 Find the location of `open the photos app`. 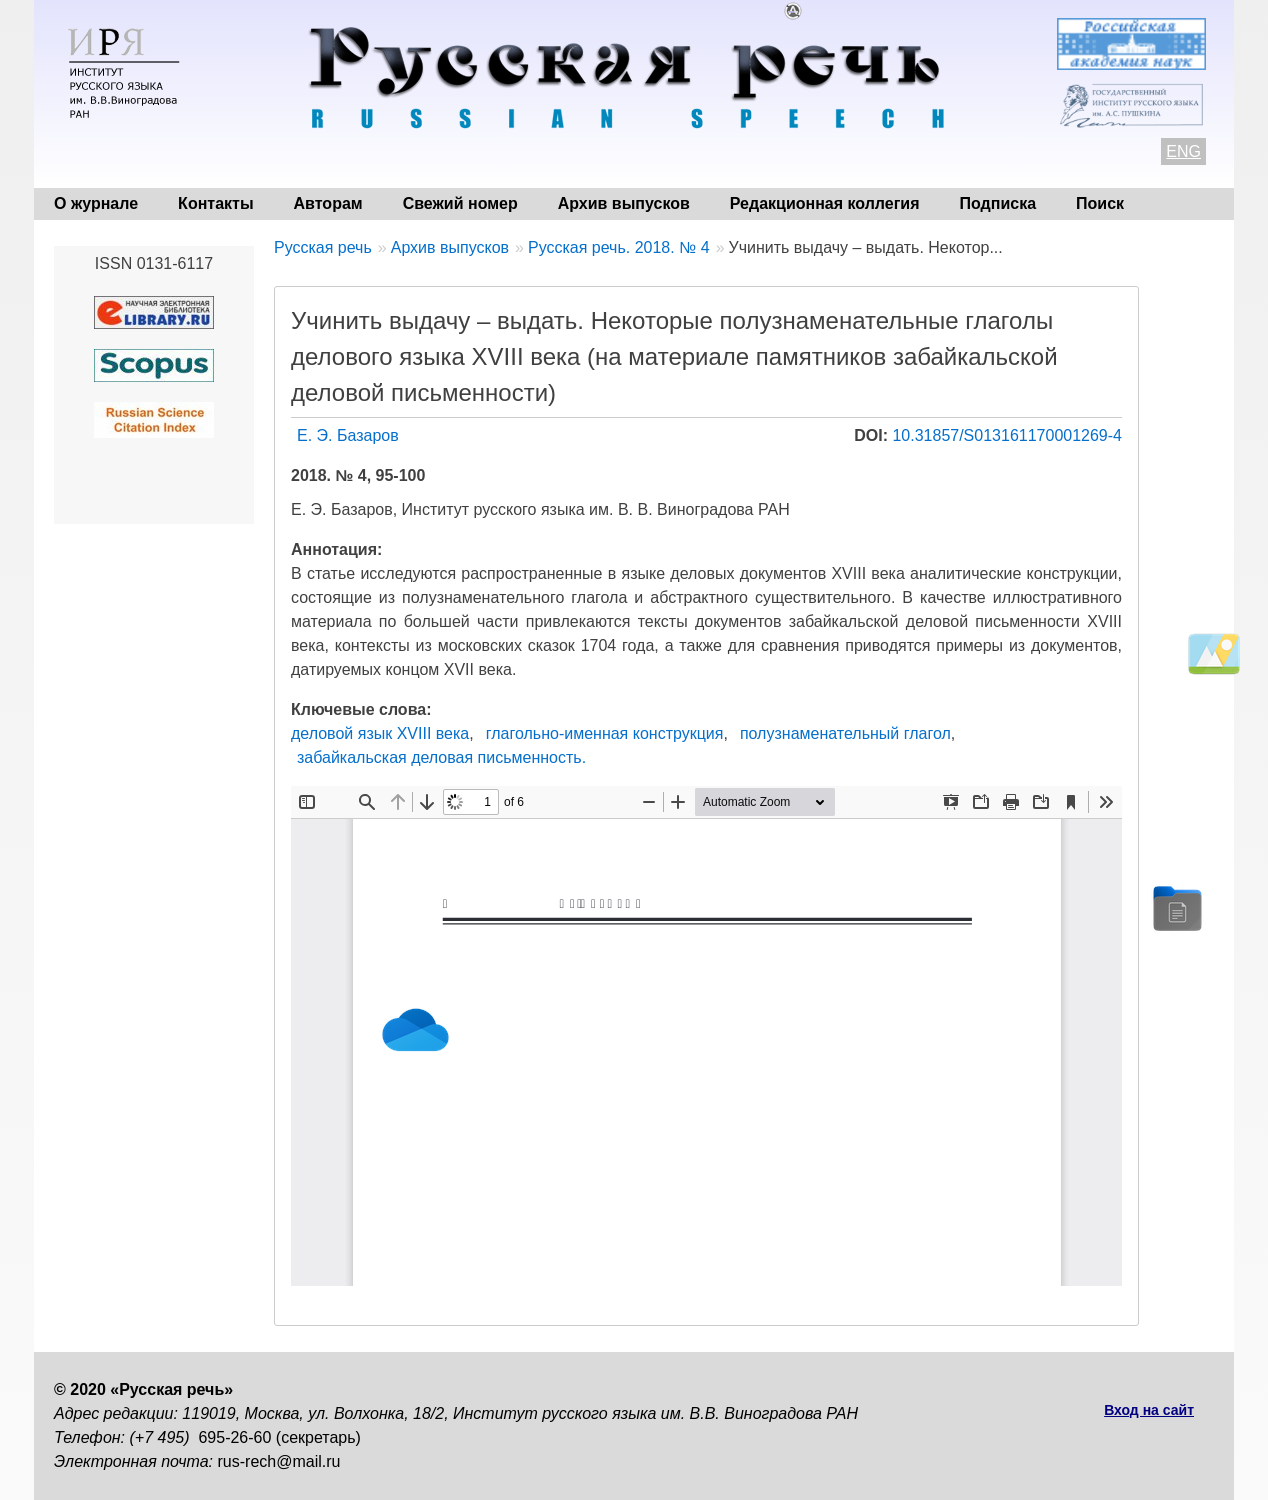

open the photos app is located at coordinates (1214, 654).